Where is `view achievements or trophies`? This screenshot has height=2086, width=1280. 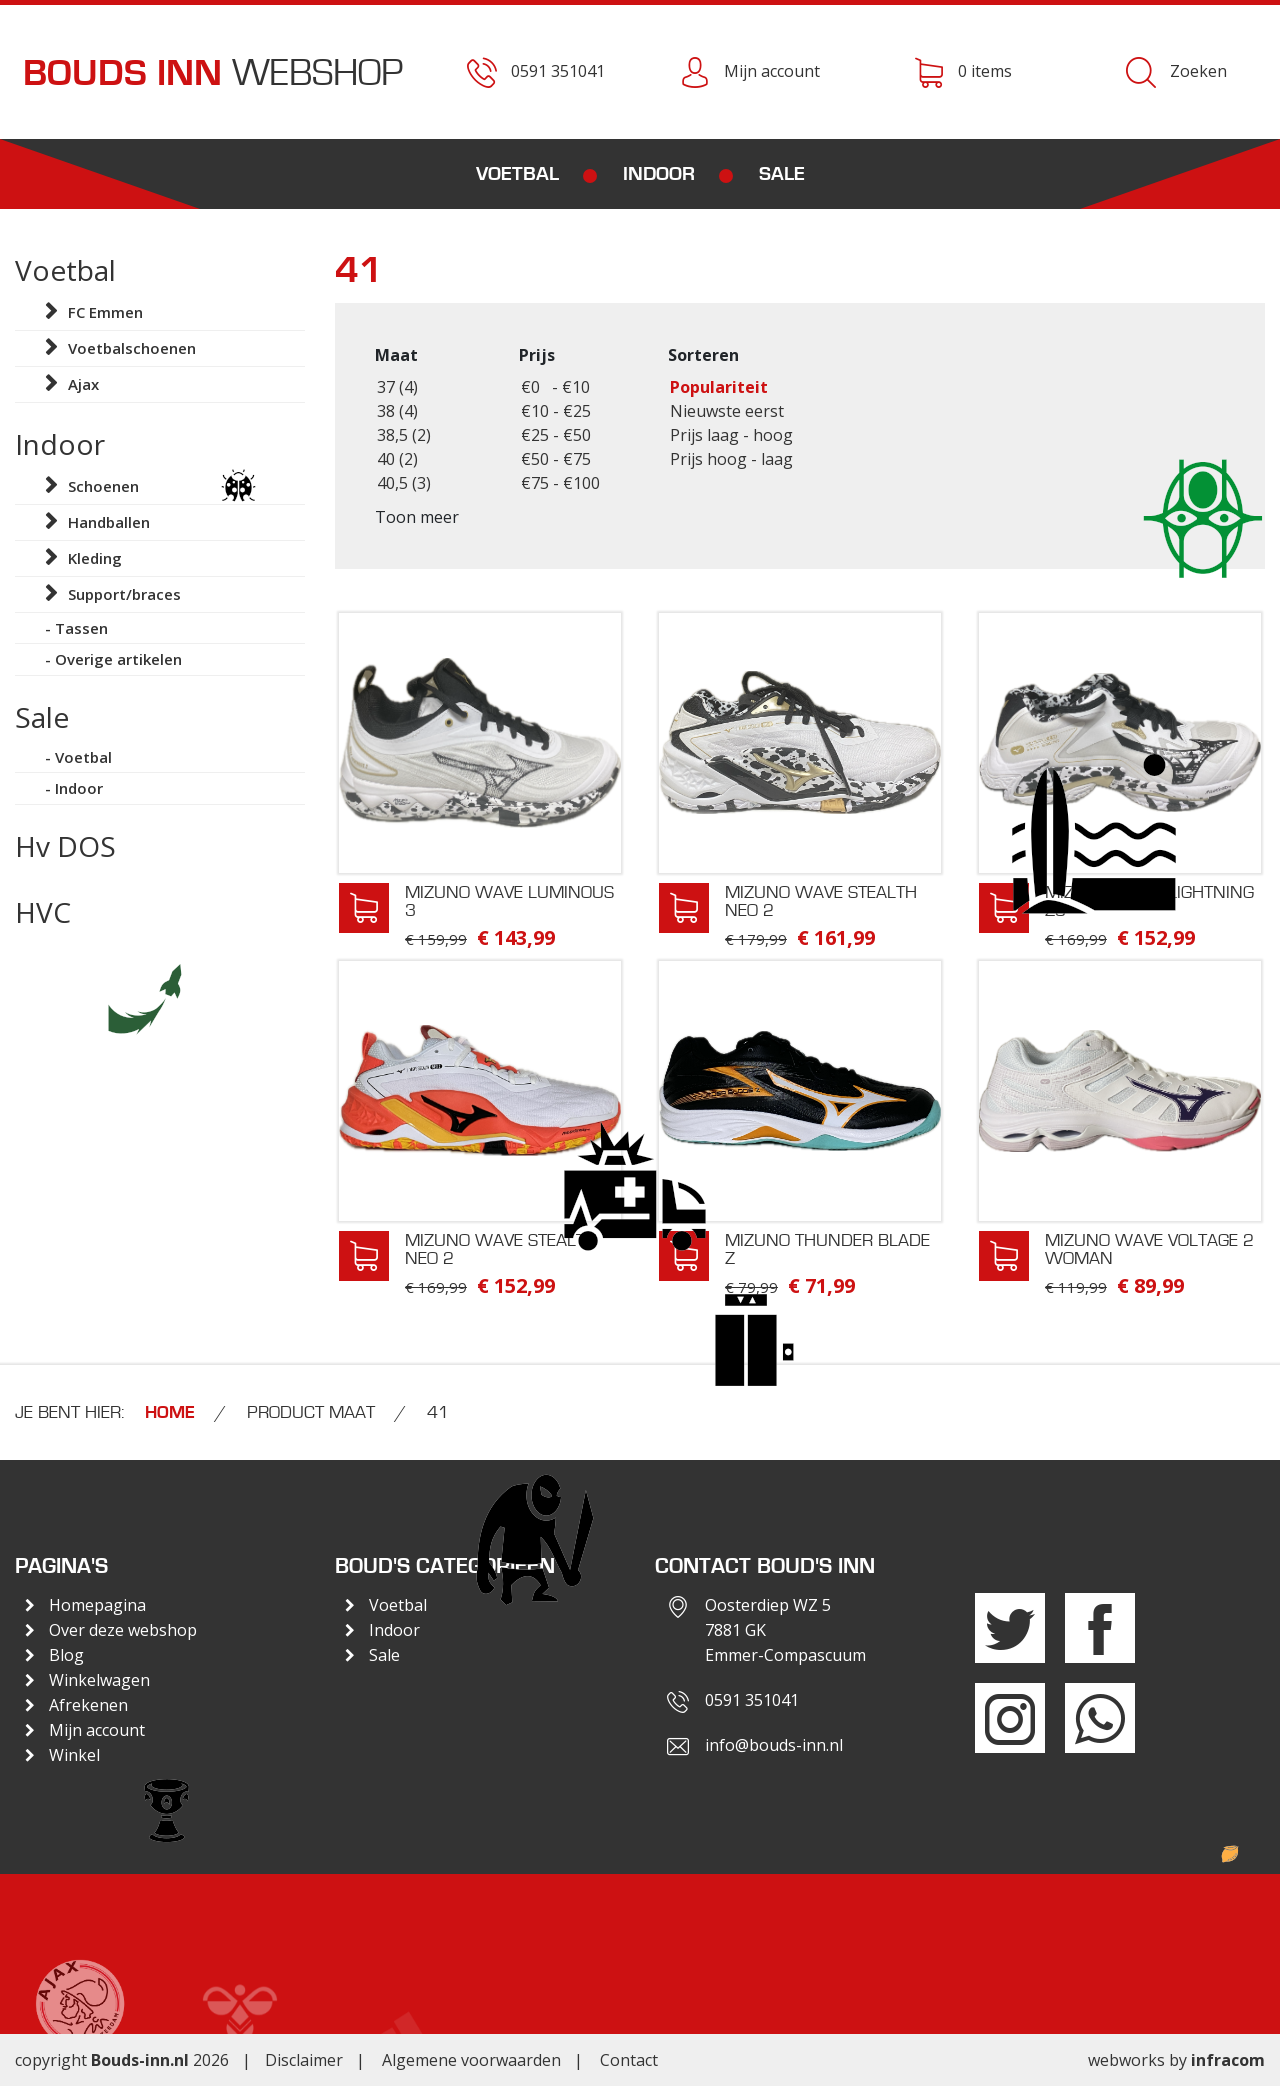 view achievements or trophies is located at coordinates (166, 1811).